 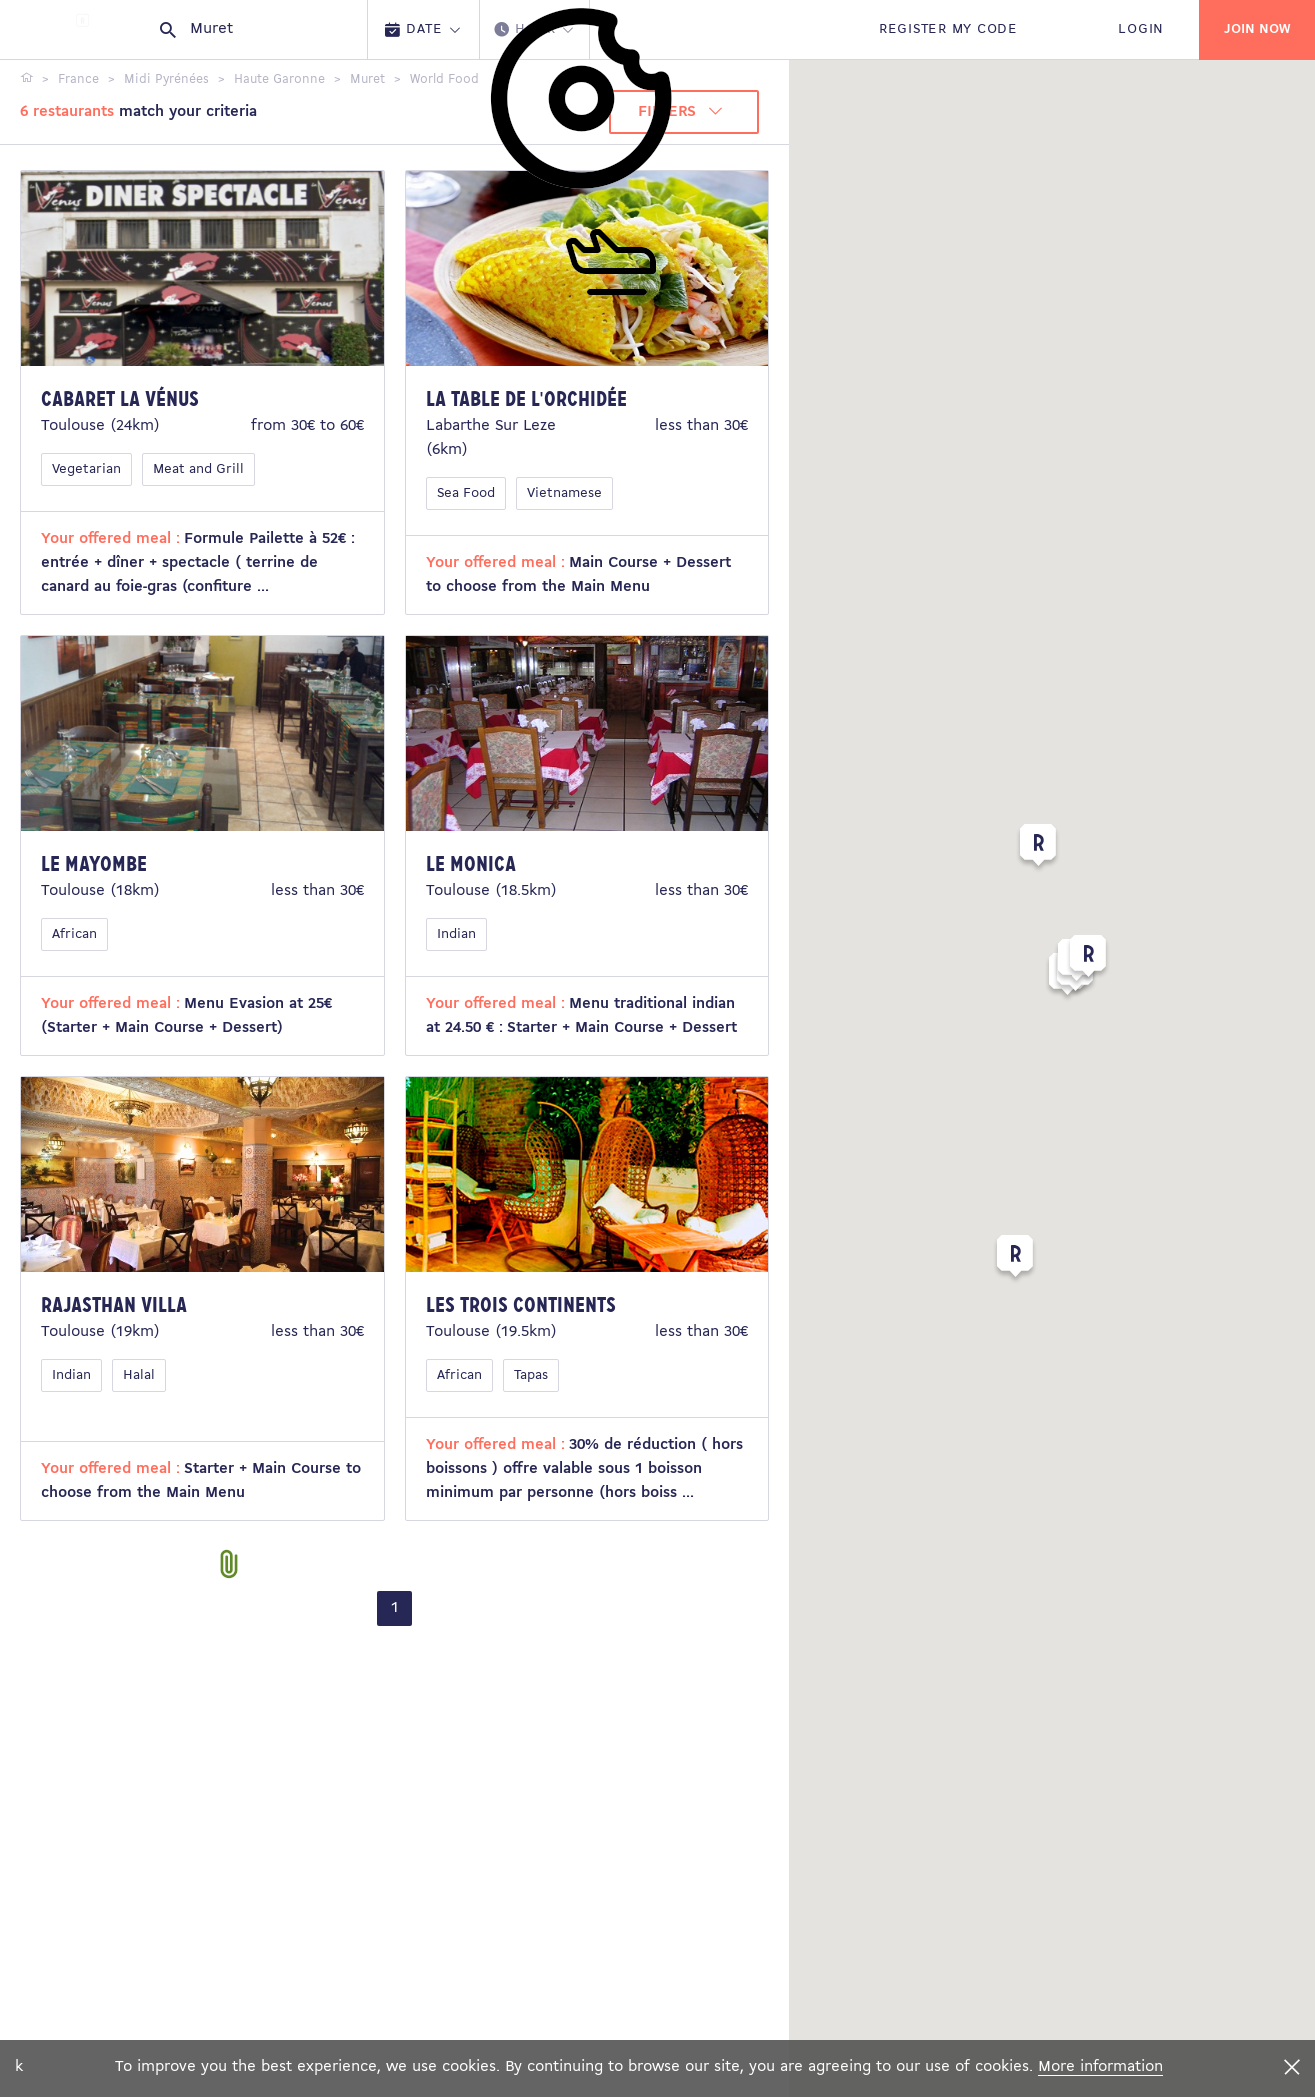 What do you see at coordinates (611, 259) in the screenshot?
I see `flight status: in progress` at bounding box center [611, 259].